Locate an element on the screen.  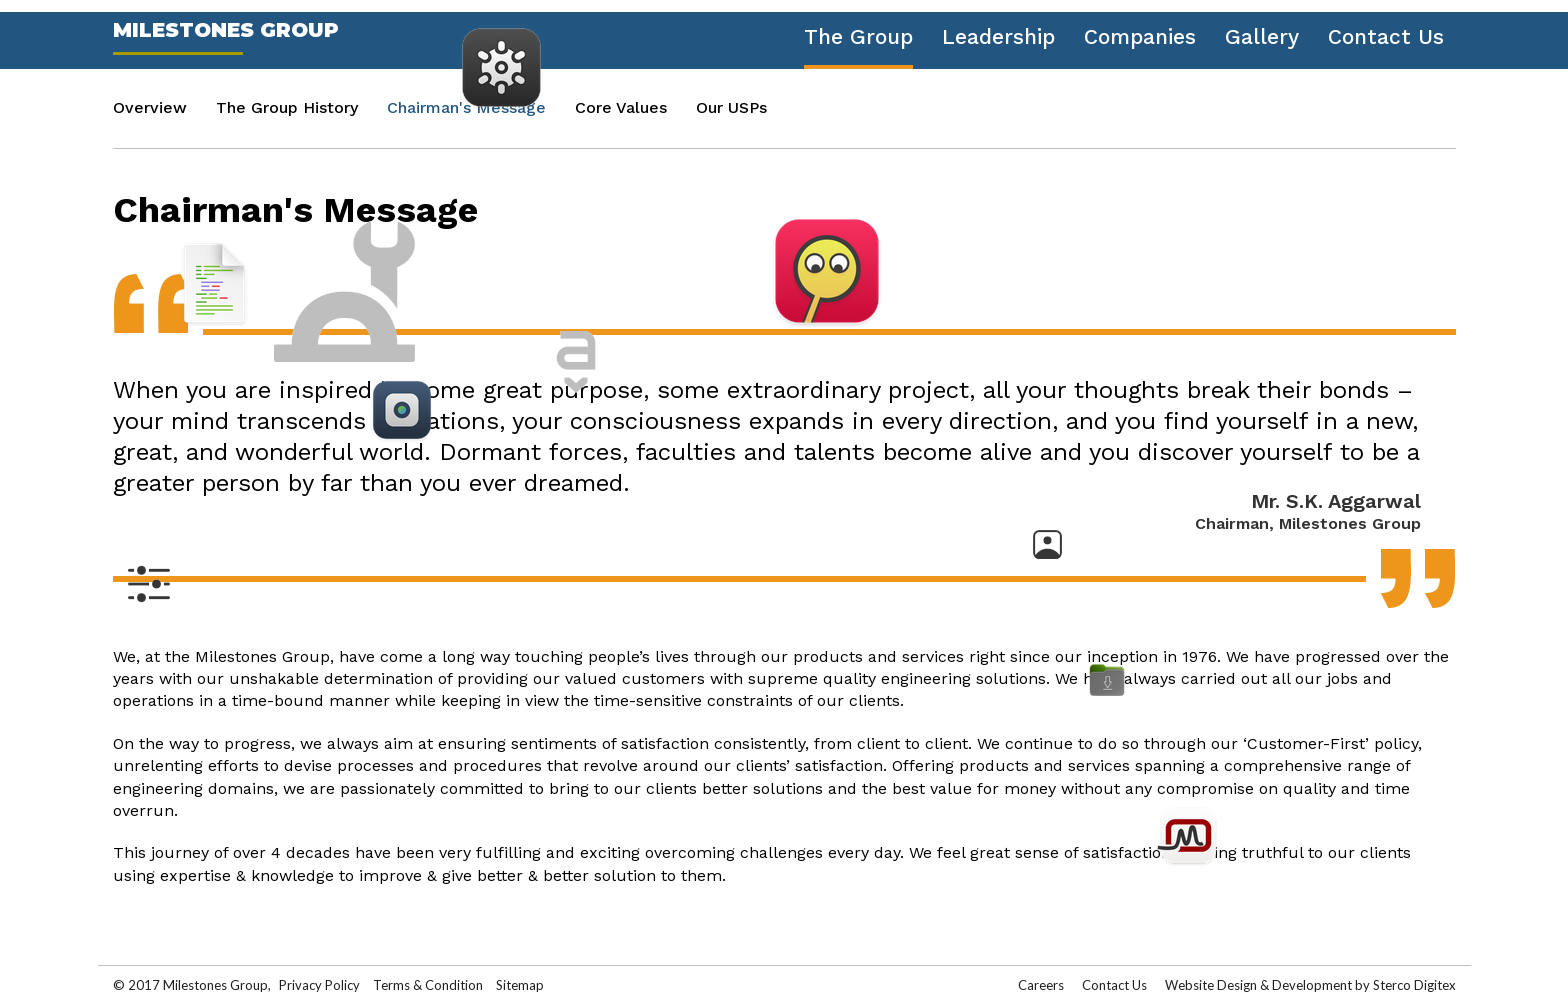
open fondo wallpaper app is located at coordinates (402, 410).